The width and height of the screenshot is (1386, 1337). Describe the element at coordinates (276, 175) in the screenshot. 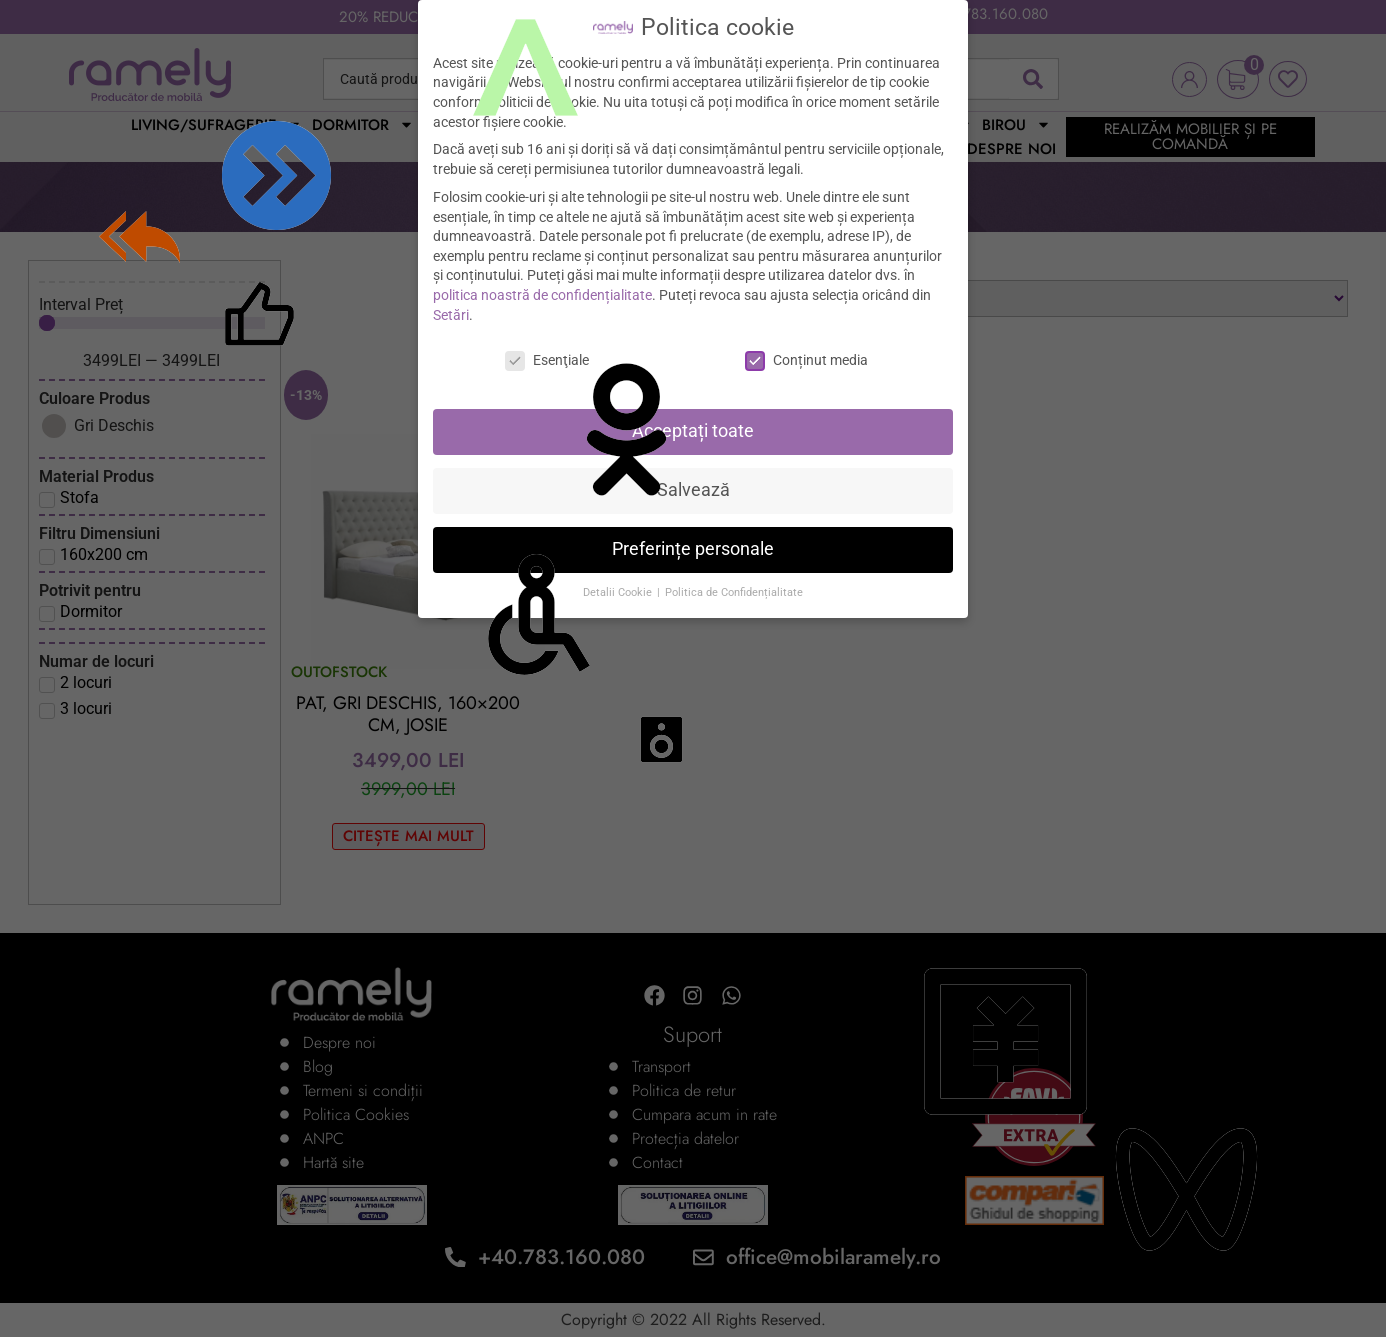

I see `esbuild JavaScript bundler logo` at that location.